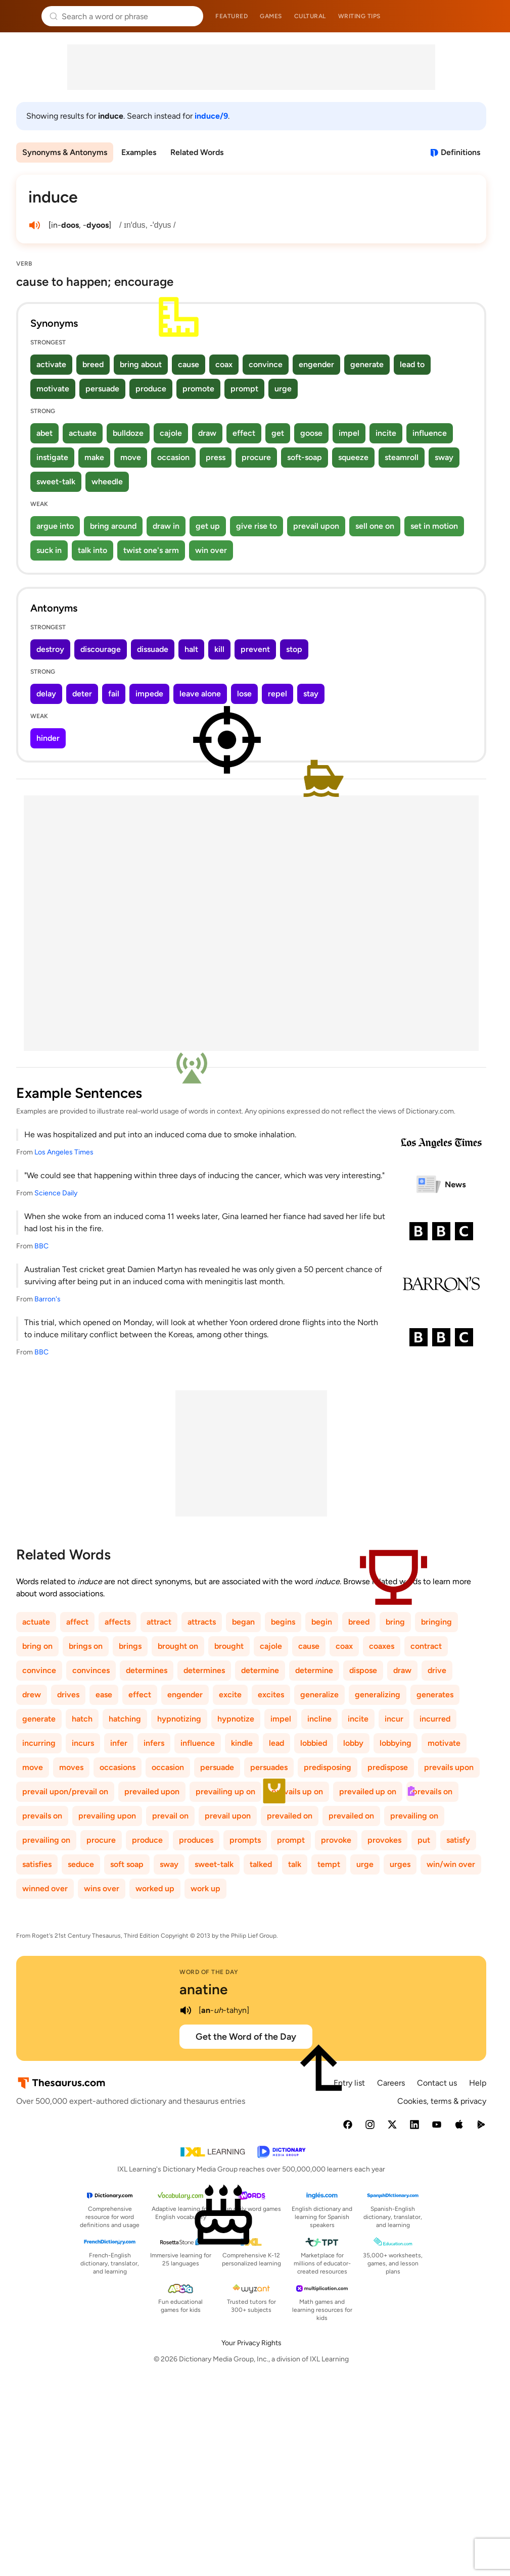  Describe the element at coordinates (178, 317) in the screenshot. I see `access measurement or ruler tool` at that location.